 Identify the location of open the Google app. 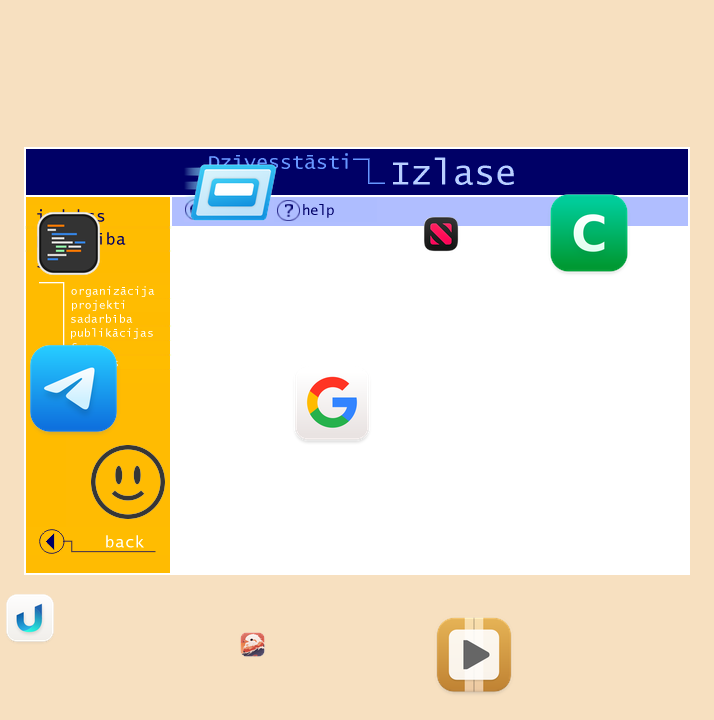
(332, 403).